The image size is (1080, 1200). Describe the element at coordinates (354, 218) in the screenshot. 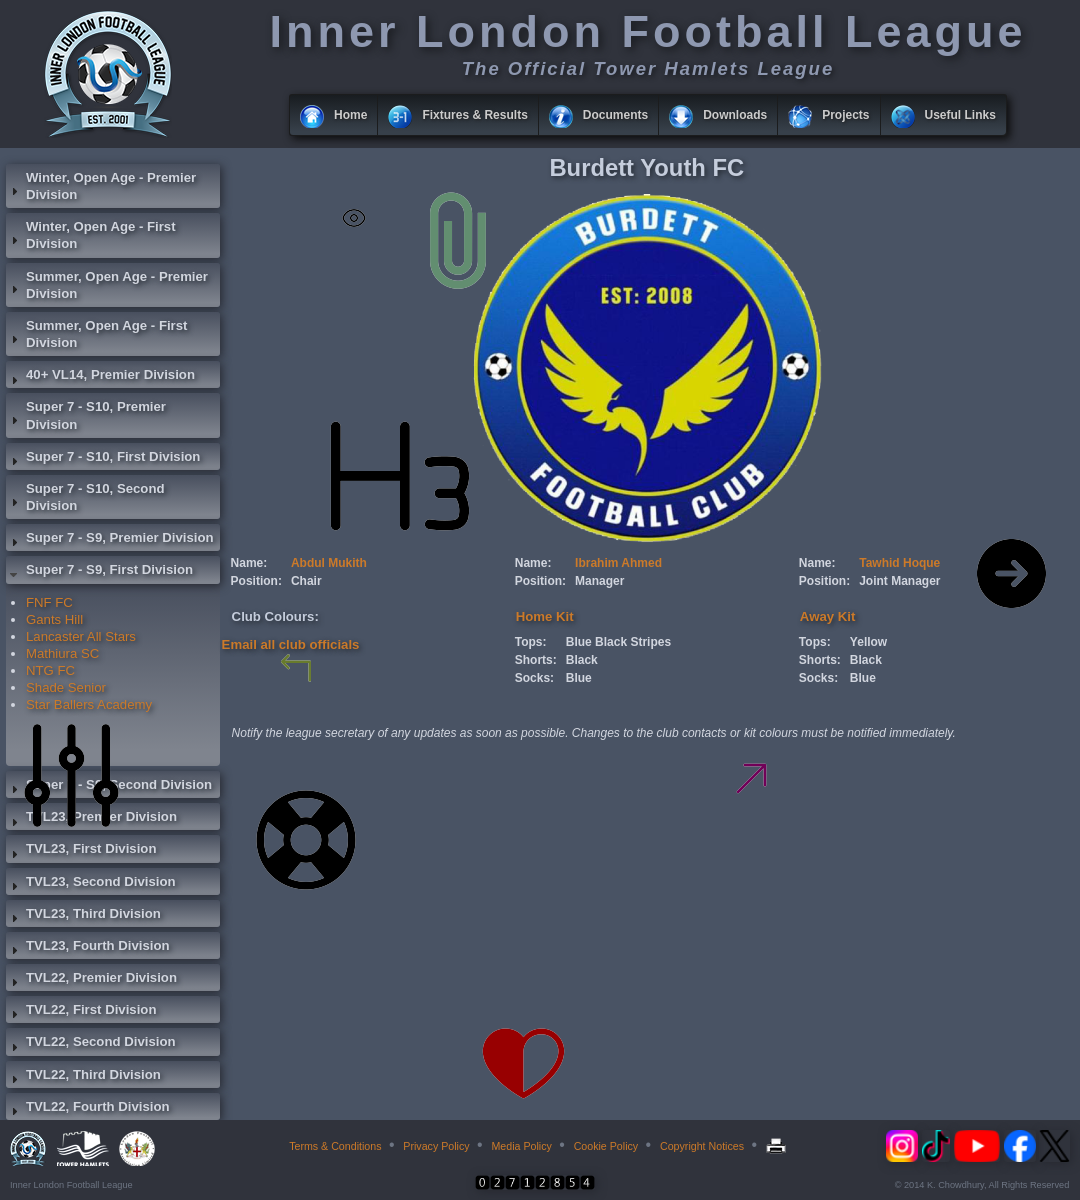

I see `view or preview content` at that location.